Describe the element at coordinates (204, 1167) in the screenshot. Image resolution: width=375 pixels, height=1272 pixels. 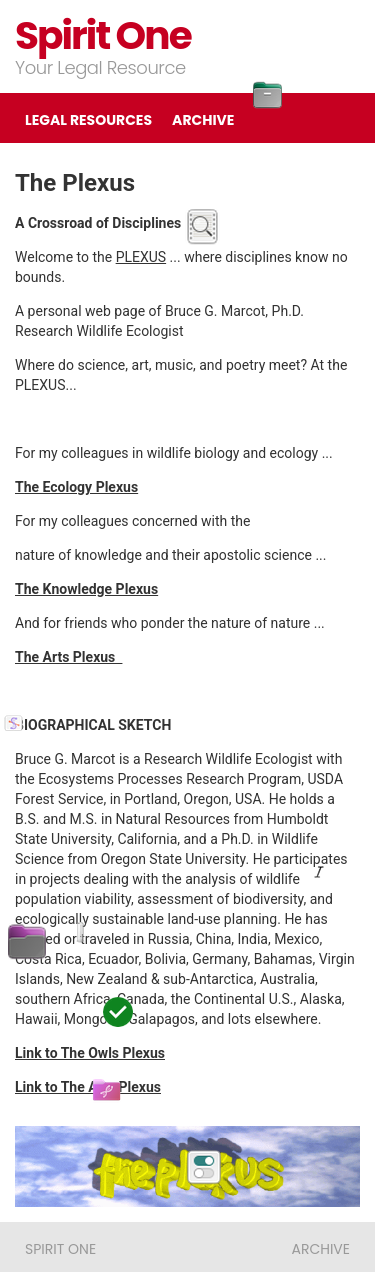
I see `open desktop preferences or settings` at that location.